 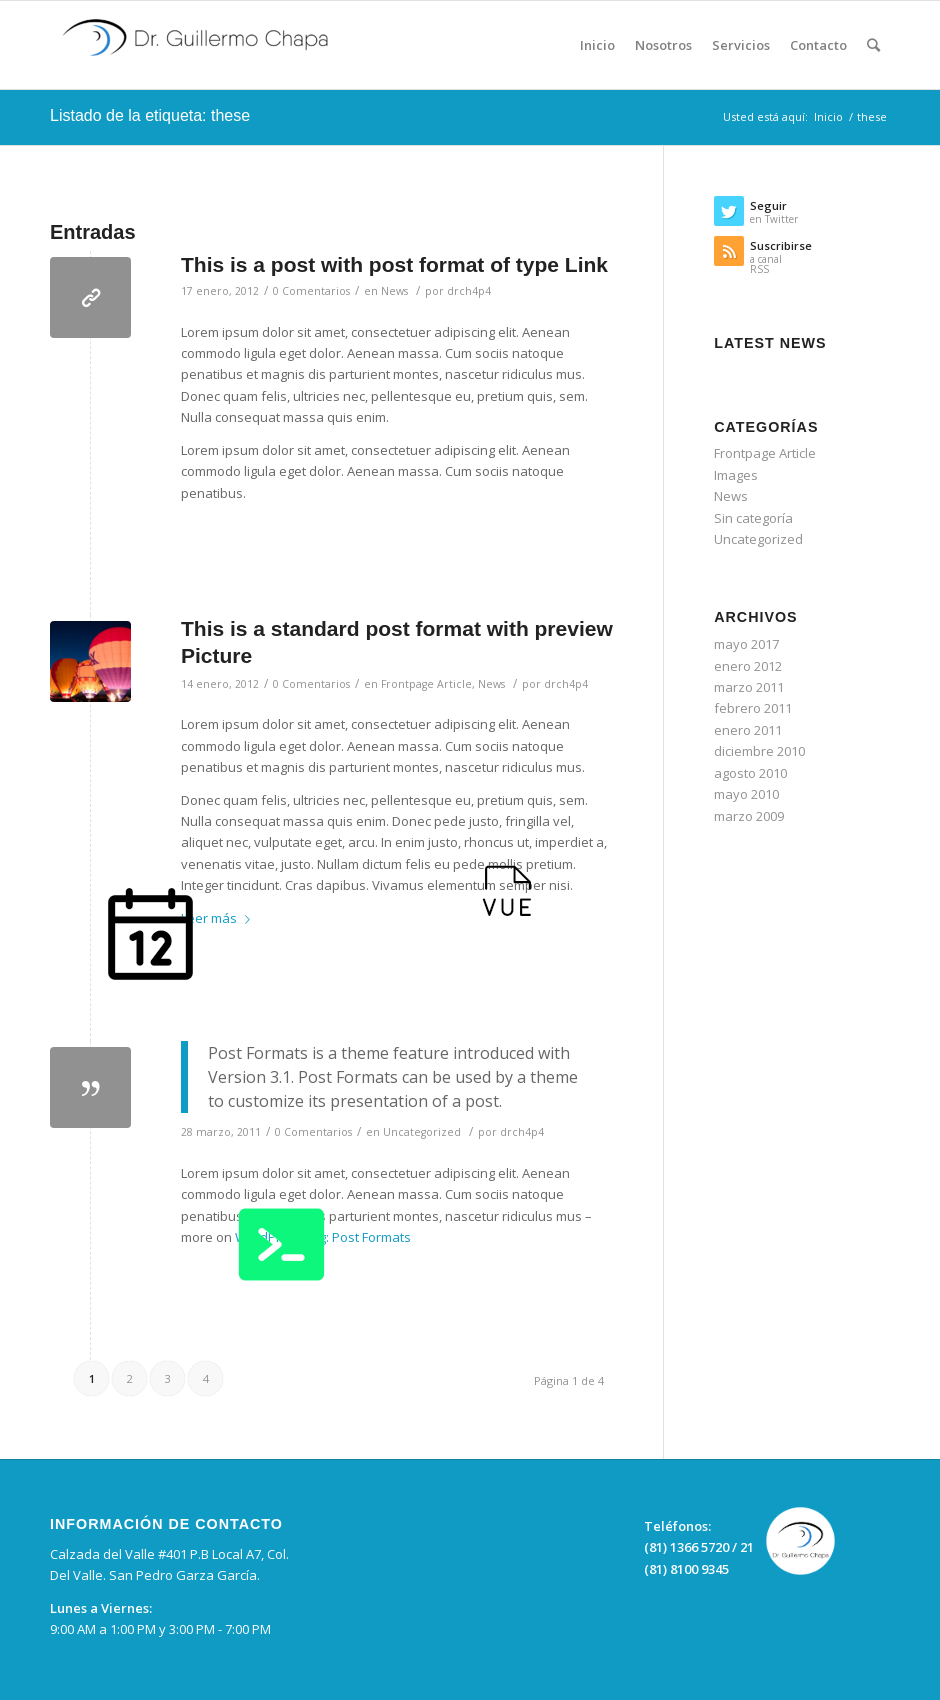 I want to click on open command line terminal, so click(x=281, y=1244).